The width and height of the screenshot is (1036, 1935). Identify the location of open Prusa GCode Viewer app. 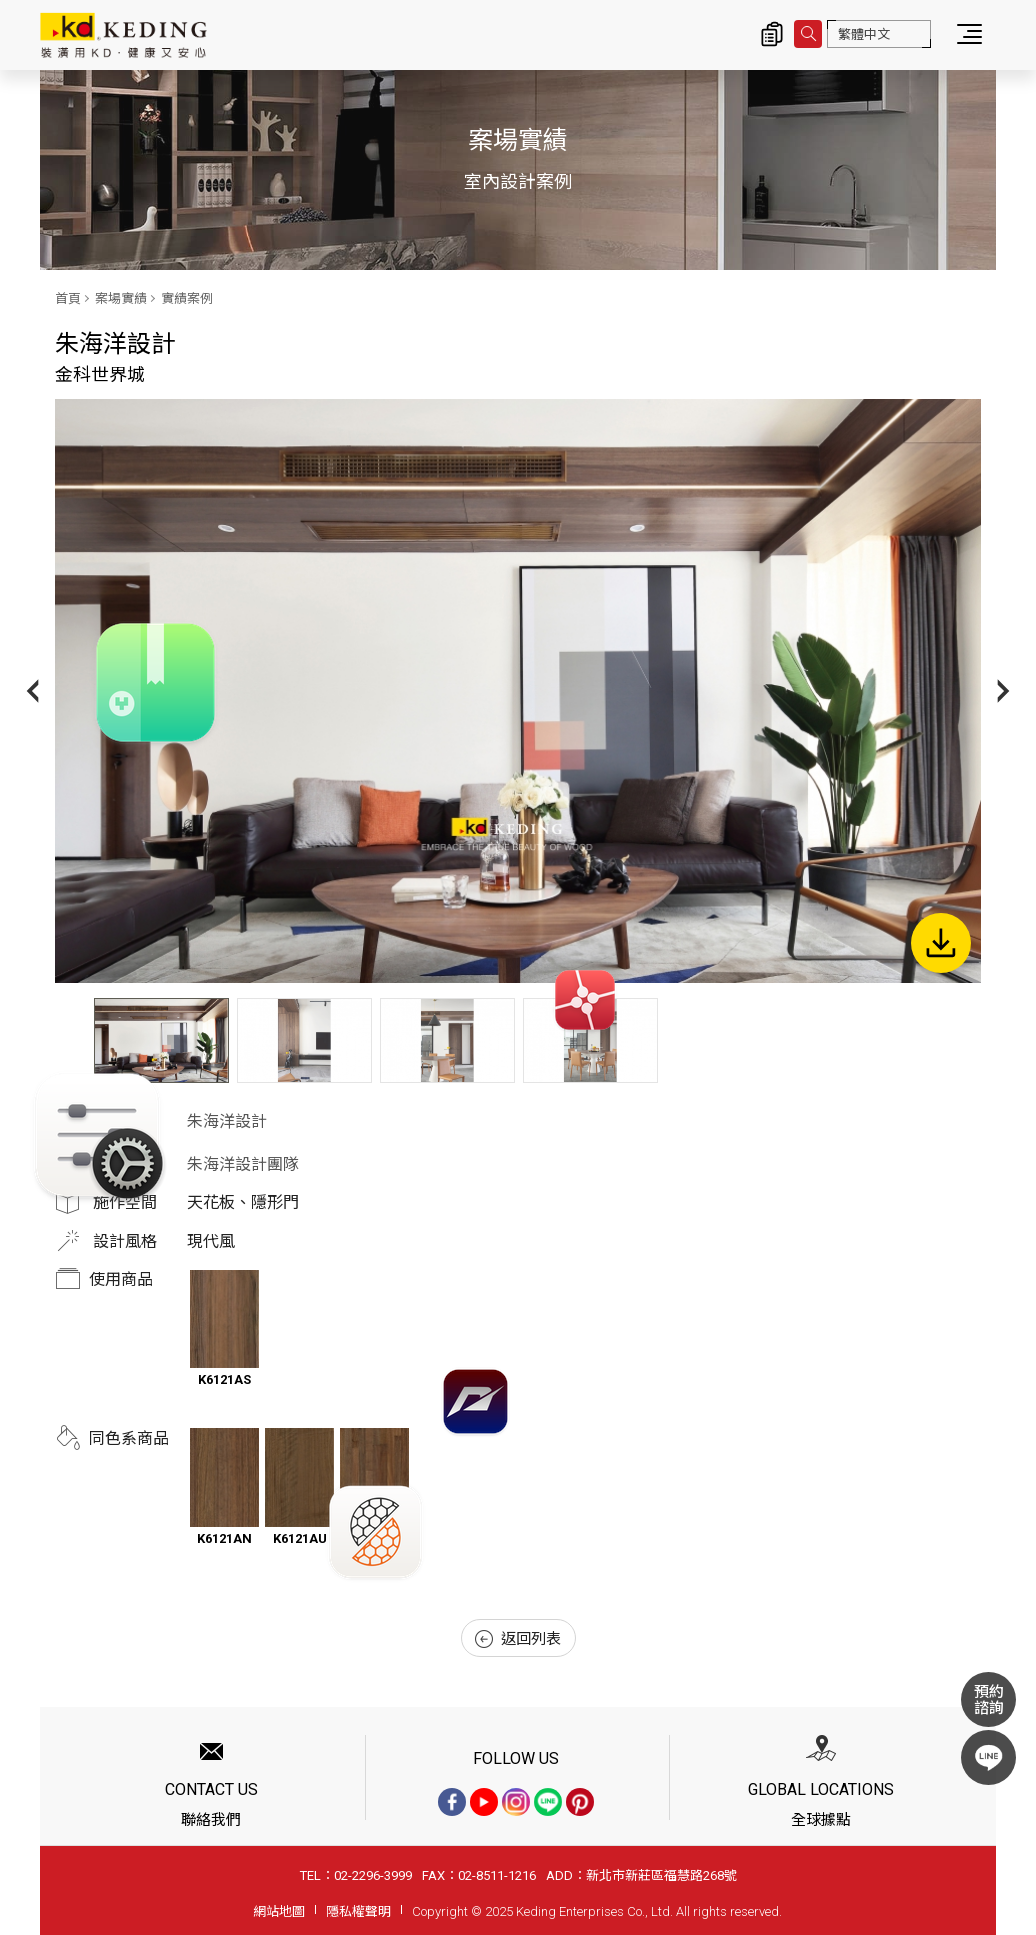
(375, 1531).